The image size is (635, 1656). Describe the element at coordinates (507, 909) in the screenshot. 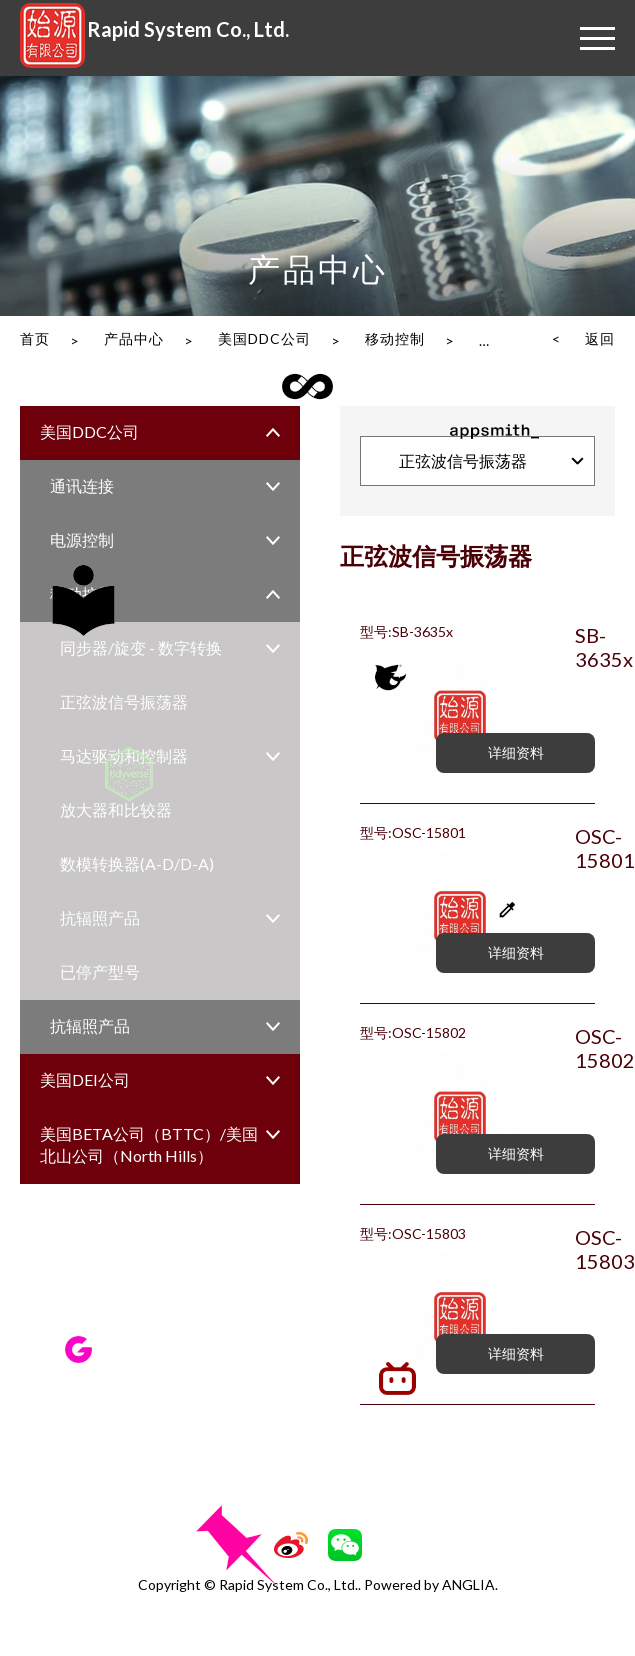

I see `color picker tool for sampling colors` at that location.